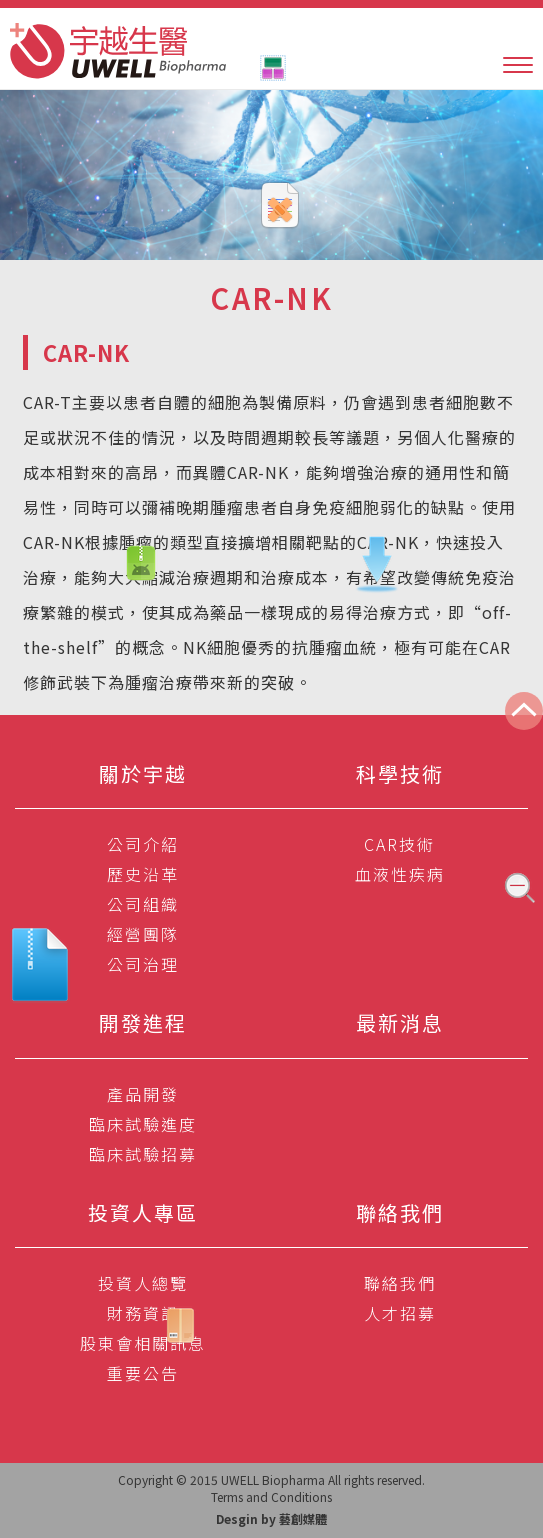 The image size is (543, 1538). What do you see at coordinates (141, 563) in the screenshot?
I see `an android application package file (apk)` at bounding box center [141, 563].